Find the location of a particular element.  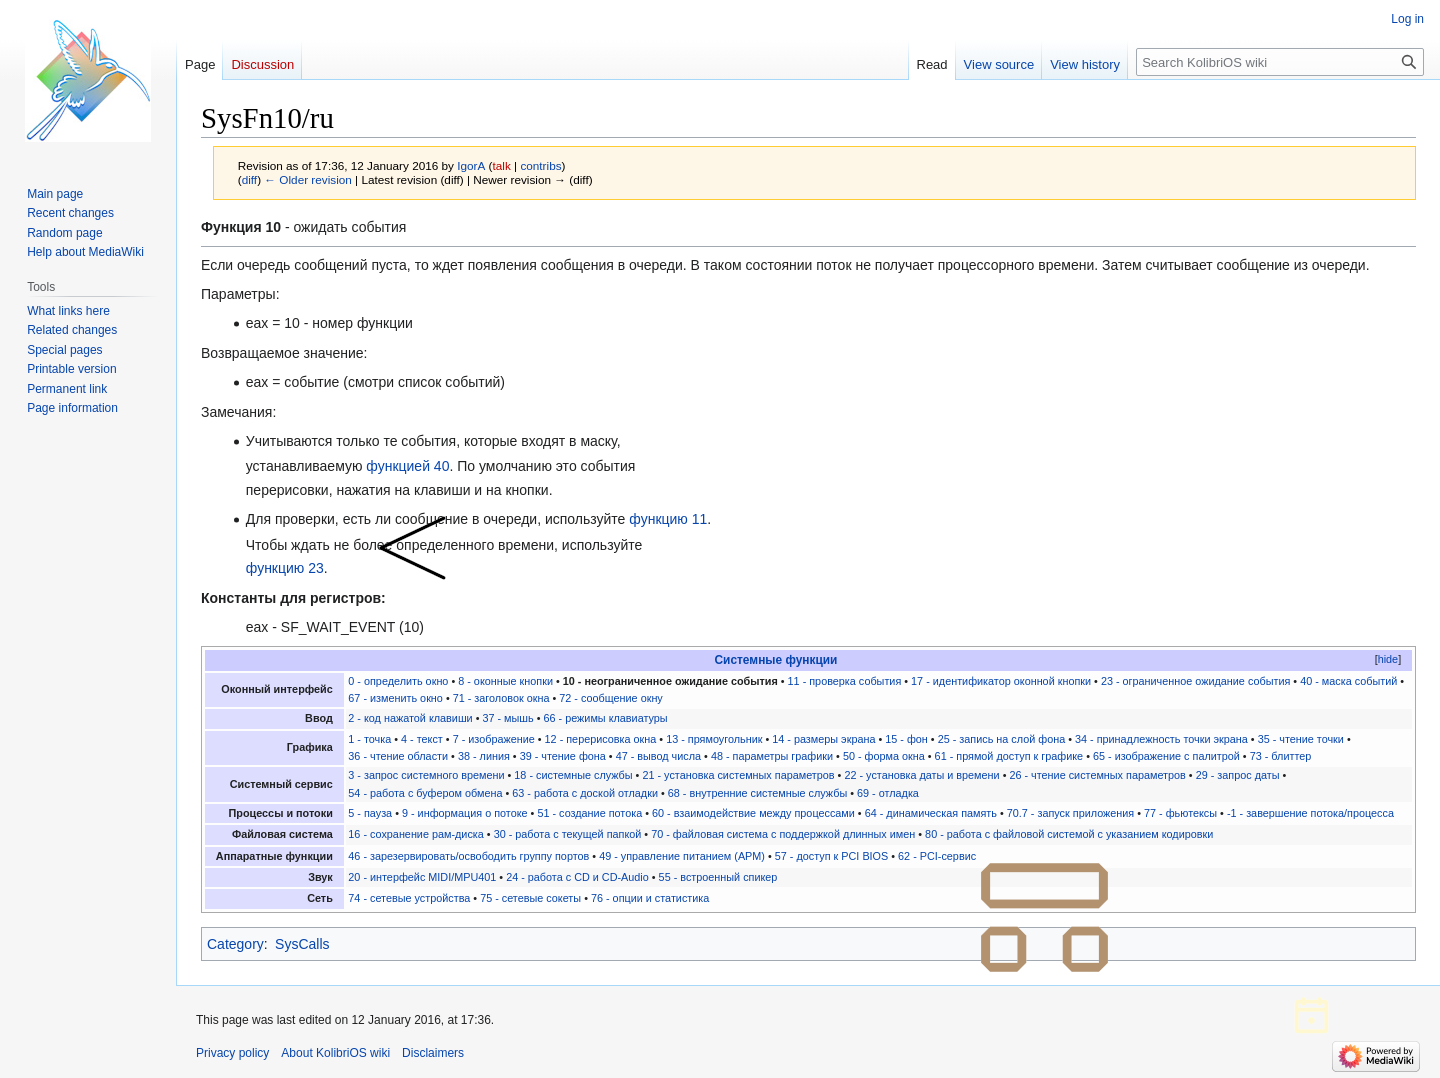

indicates an event or reminder on today's date is located at coordinates (1311, 1016).